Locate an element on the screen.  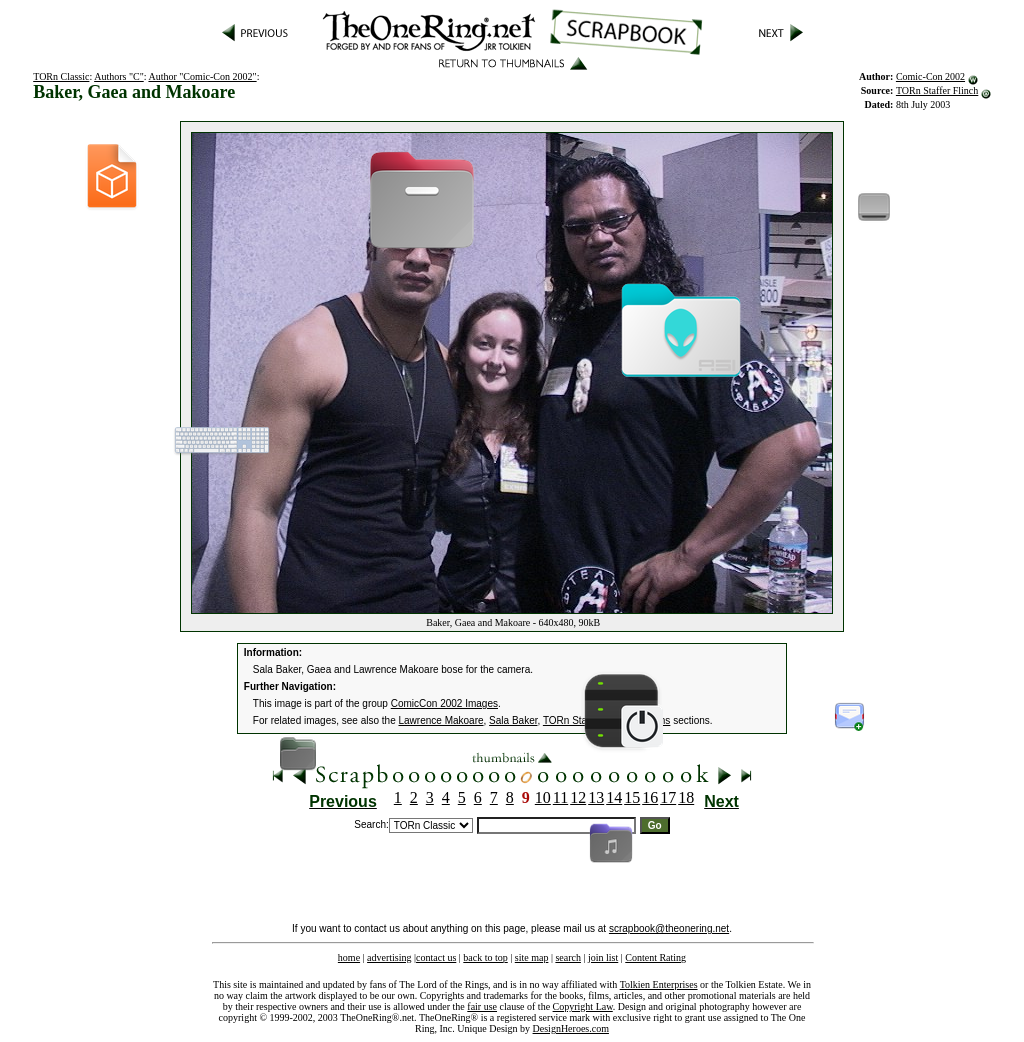
open file manager application is located at coordinates (422, 200).